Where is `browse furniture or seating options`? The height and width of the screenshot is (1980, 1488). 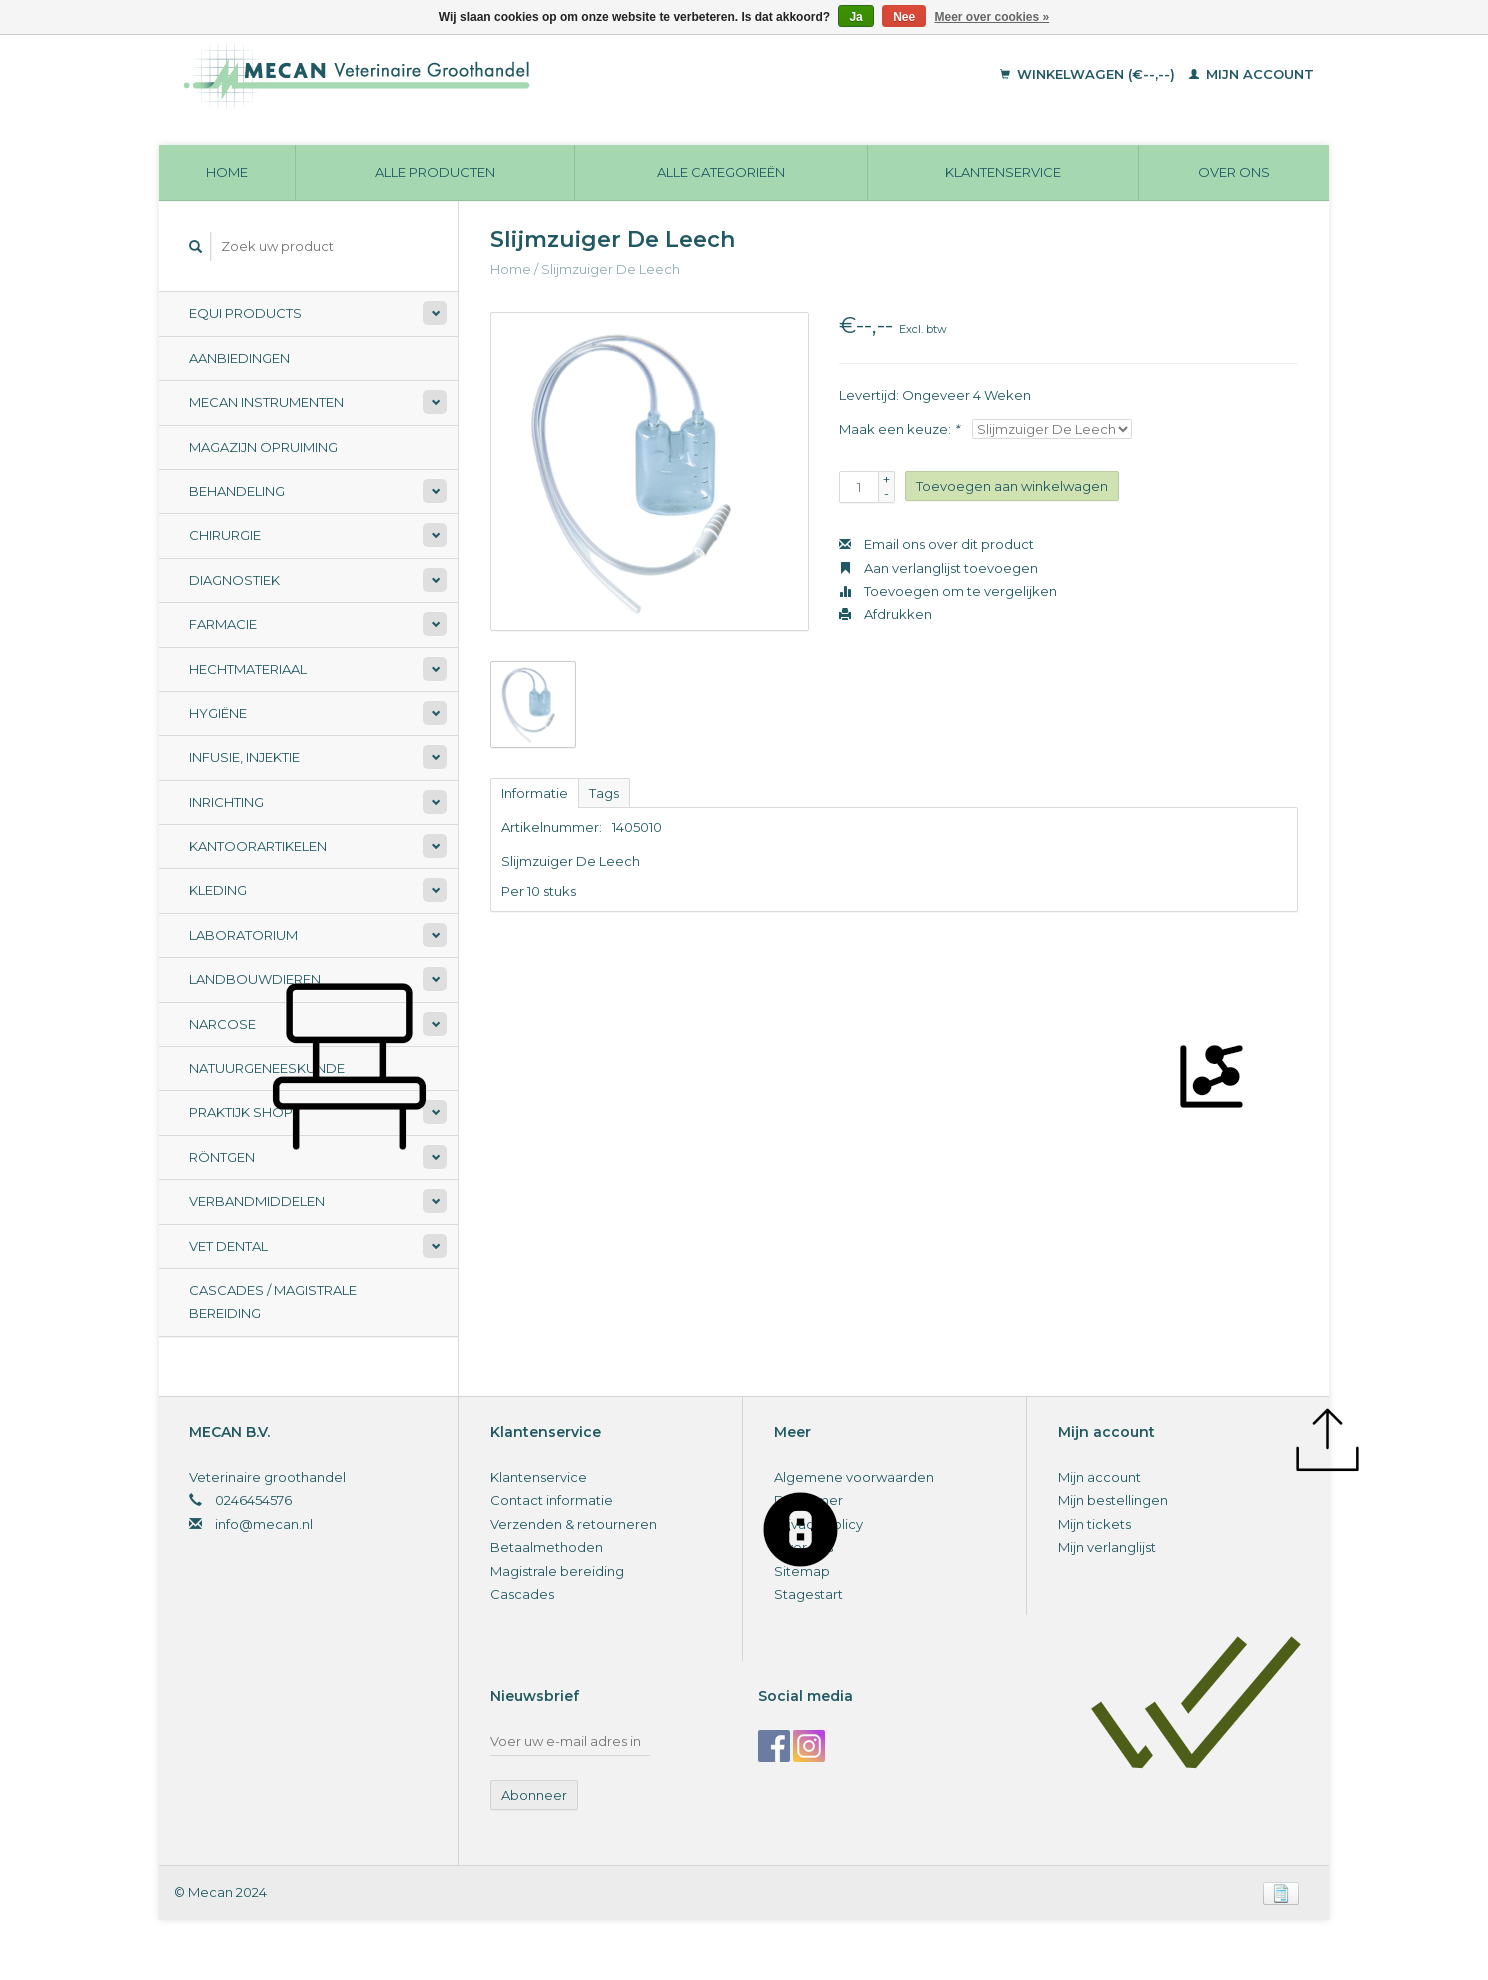 browse furniture or seating options is located at coordinates (349, 1066).